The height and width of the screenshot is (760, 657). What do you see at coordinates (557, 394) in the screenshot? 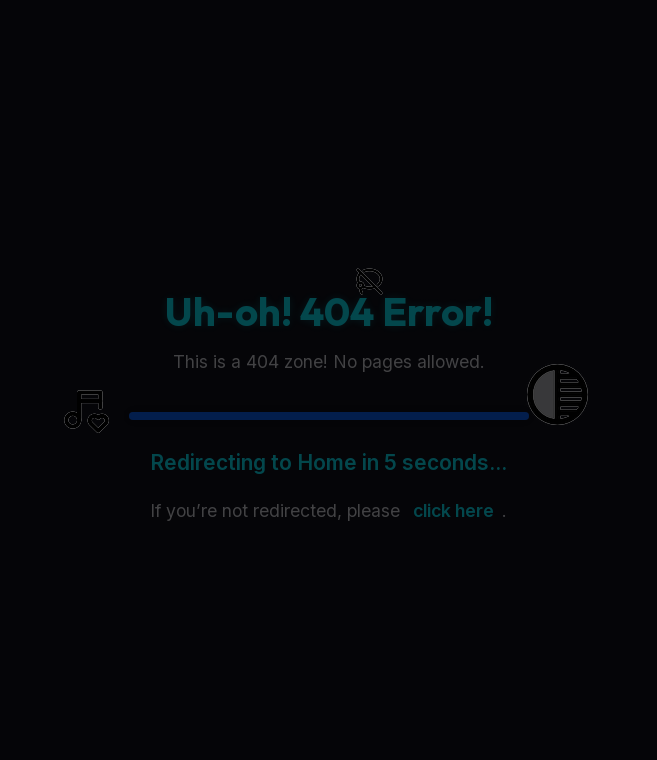
I see `adjust image contrast or tonality settings` at bounding box center [557, 394].